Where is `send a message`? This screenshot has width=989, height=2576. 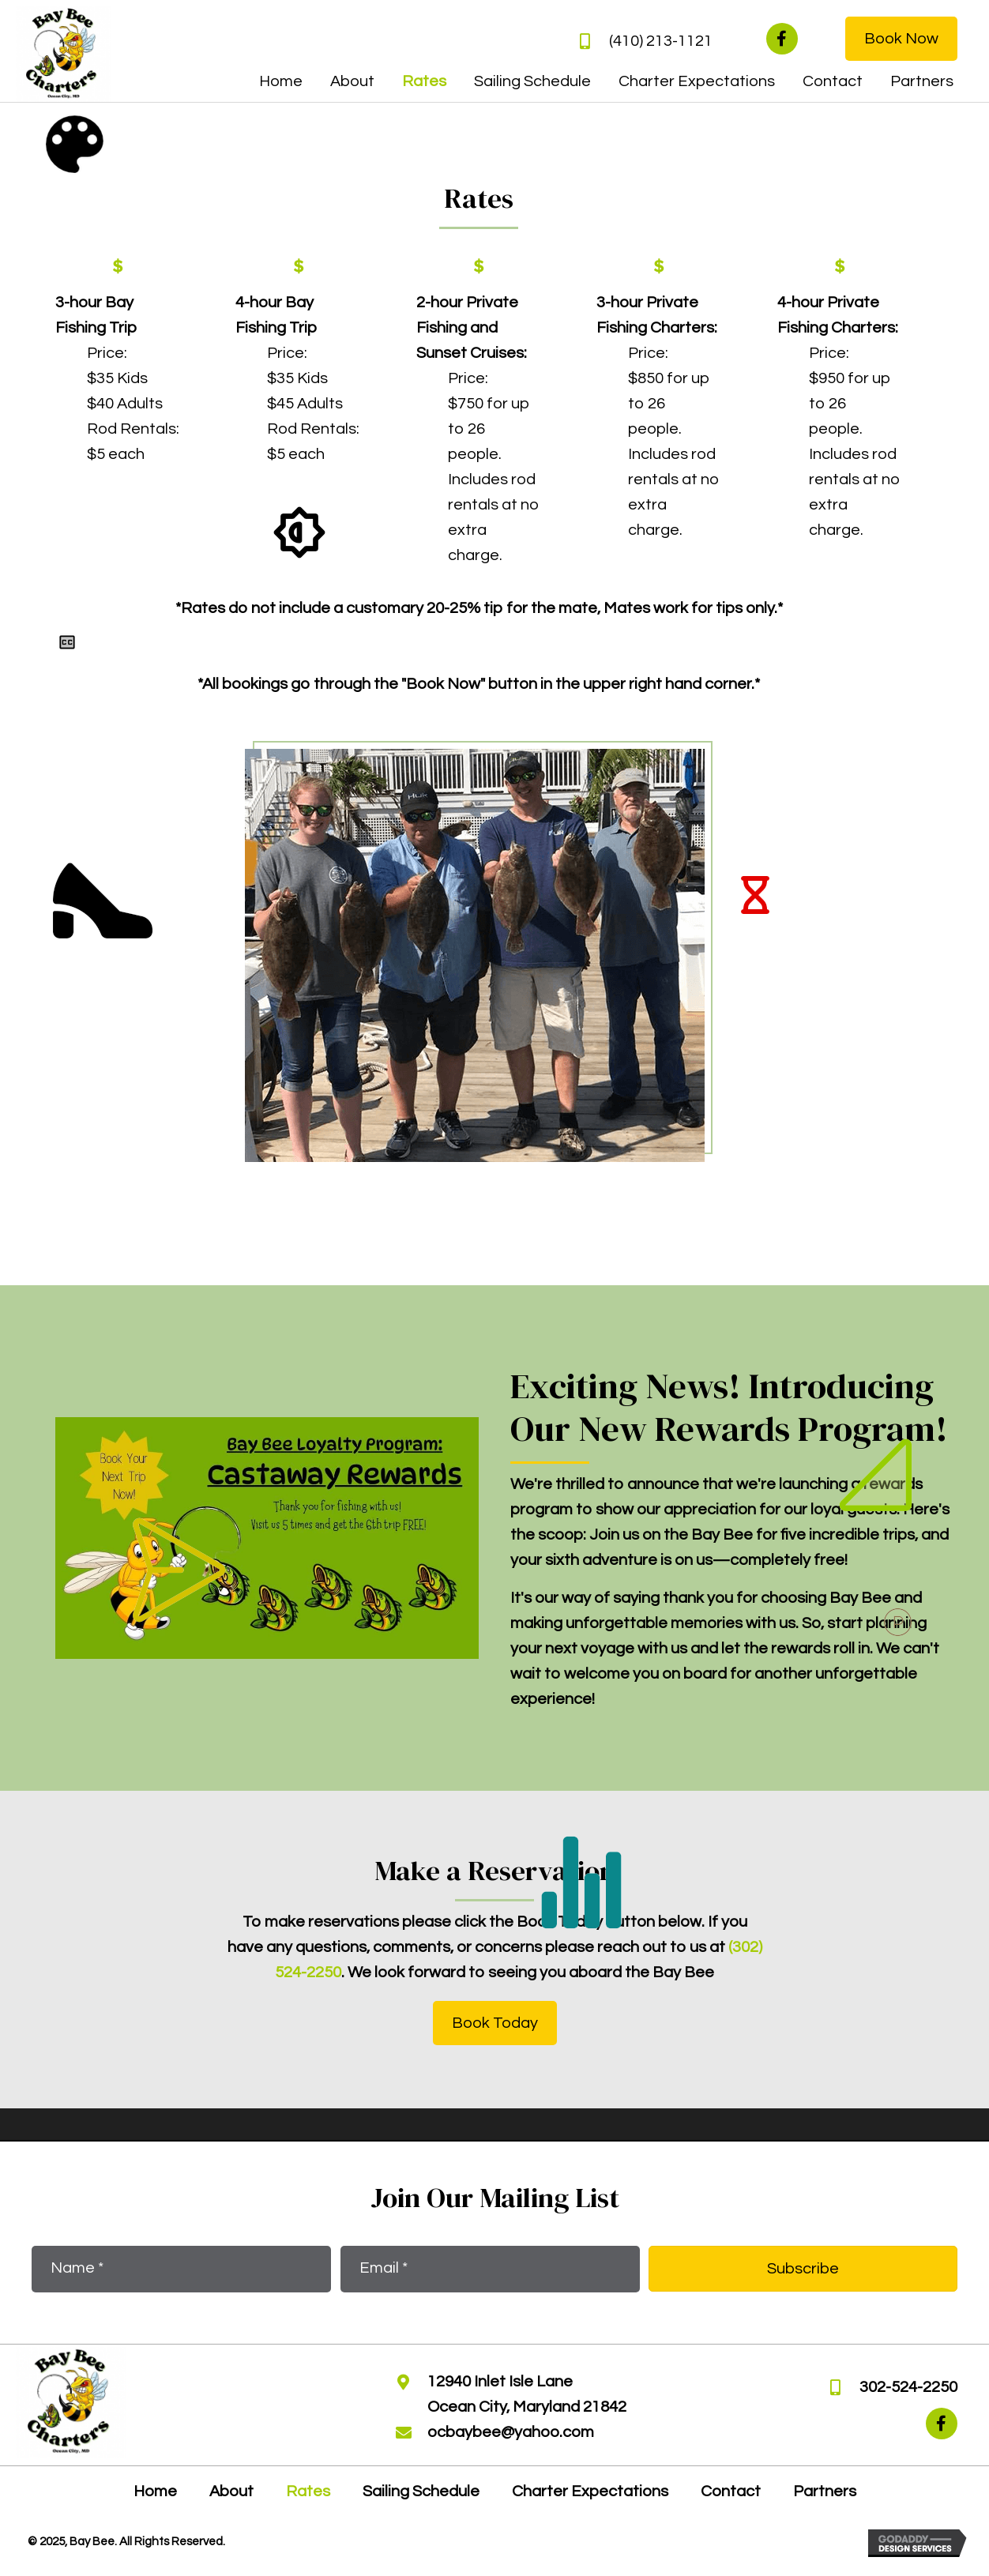 send a message is located at coordinates (173, 1570).